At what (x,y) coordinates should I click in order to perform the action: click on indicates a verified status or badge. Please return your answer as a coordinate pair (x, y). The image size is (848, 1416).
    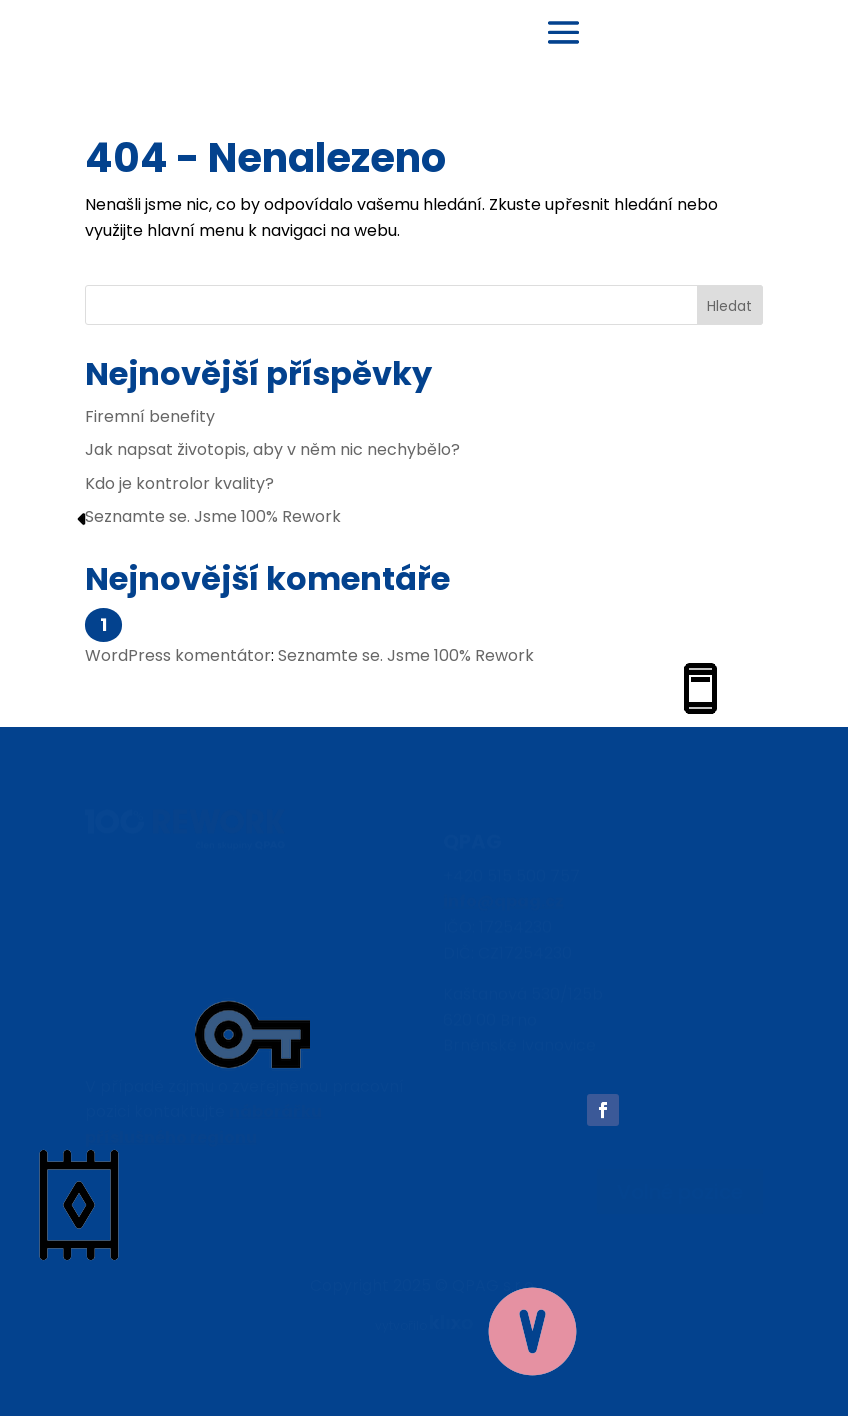
    Looking at the image, I should click on (532, 1331).